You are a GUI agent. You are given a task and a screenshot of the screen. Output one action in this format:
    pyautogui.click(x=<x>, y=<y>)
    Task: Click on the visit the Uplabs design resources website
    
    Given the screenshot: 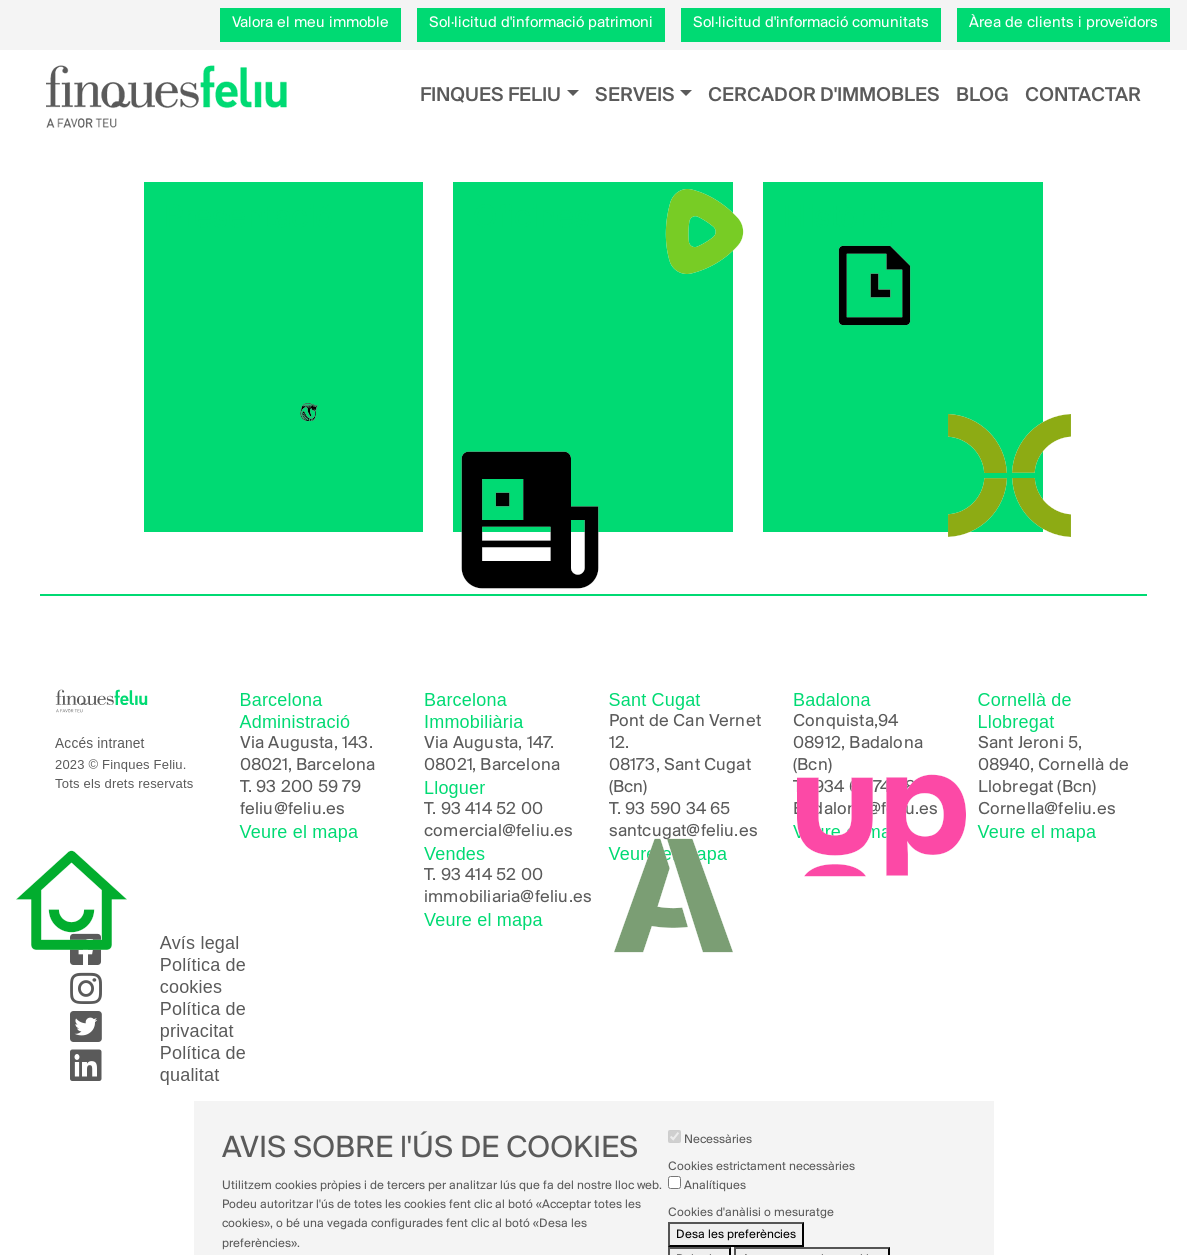 What is the action you would take?
    pyautogui.click(x=881, y=825)
    